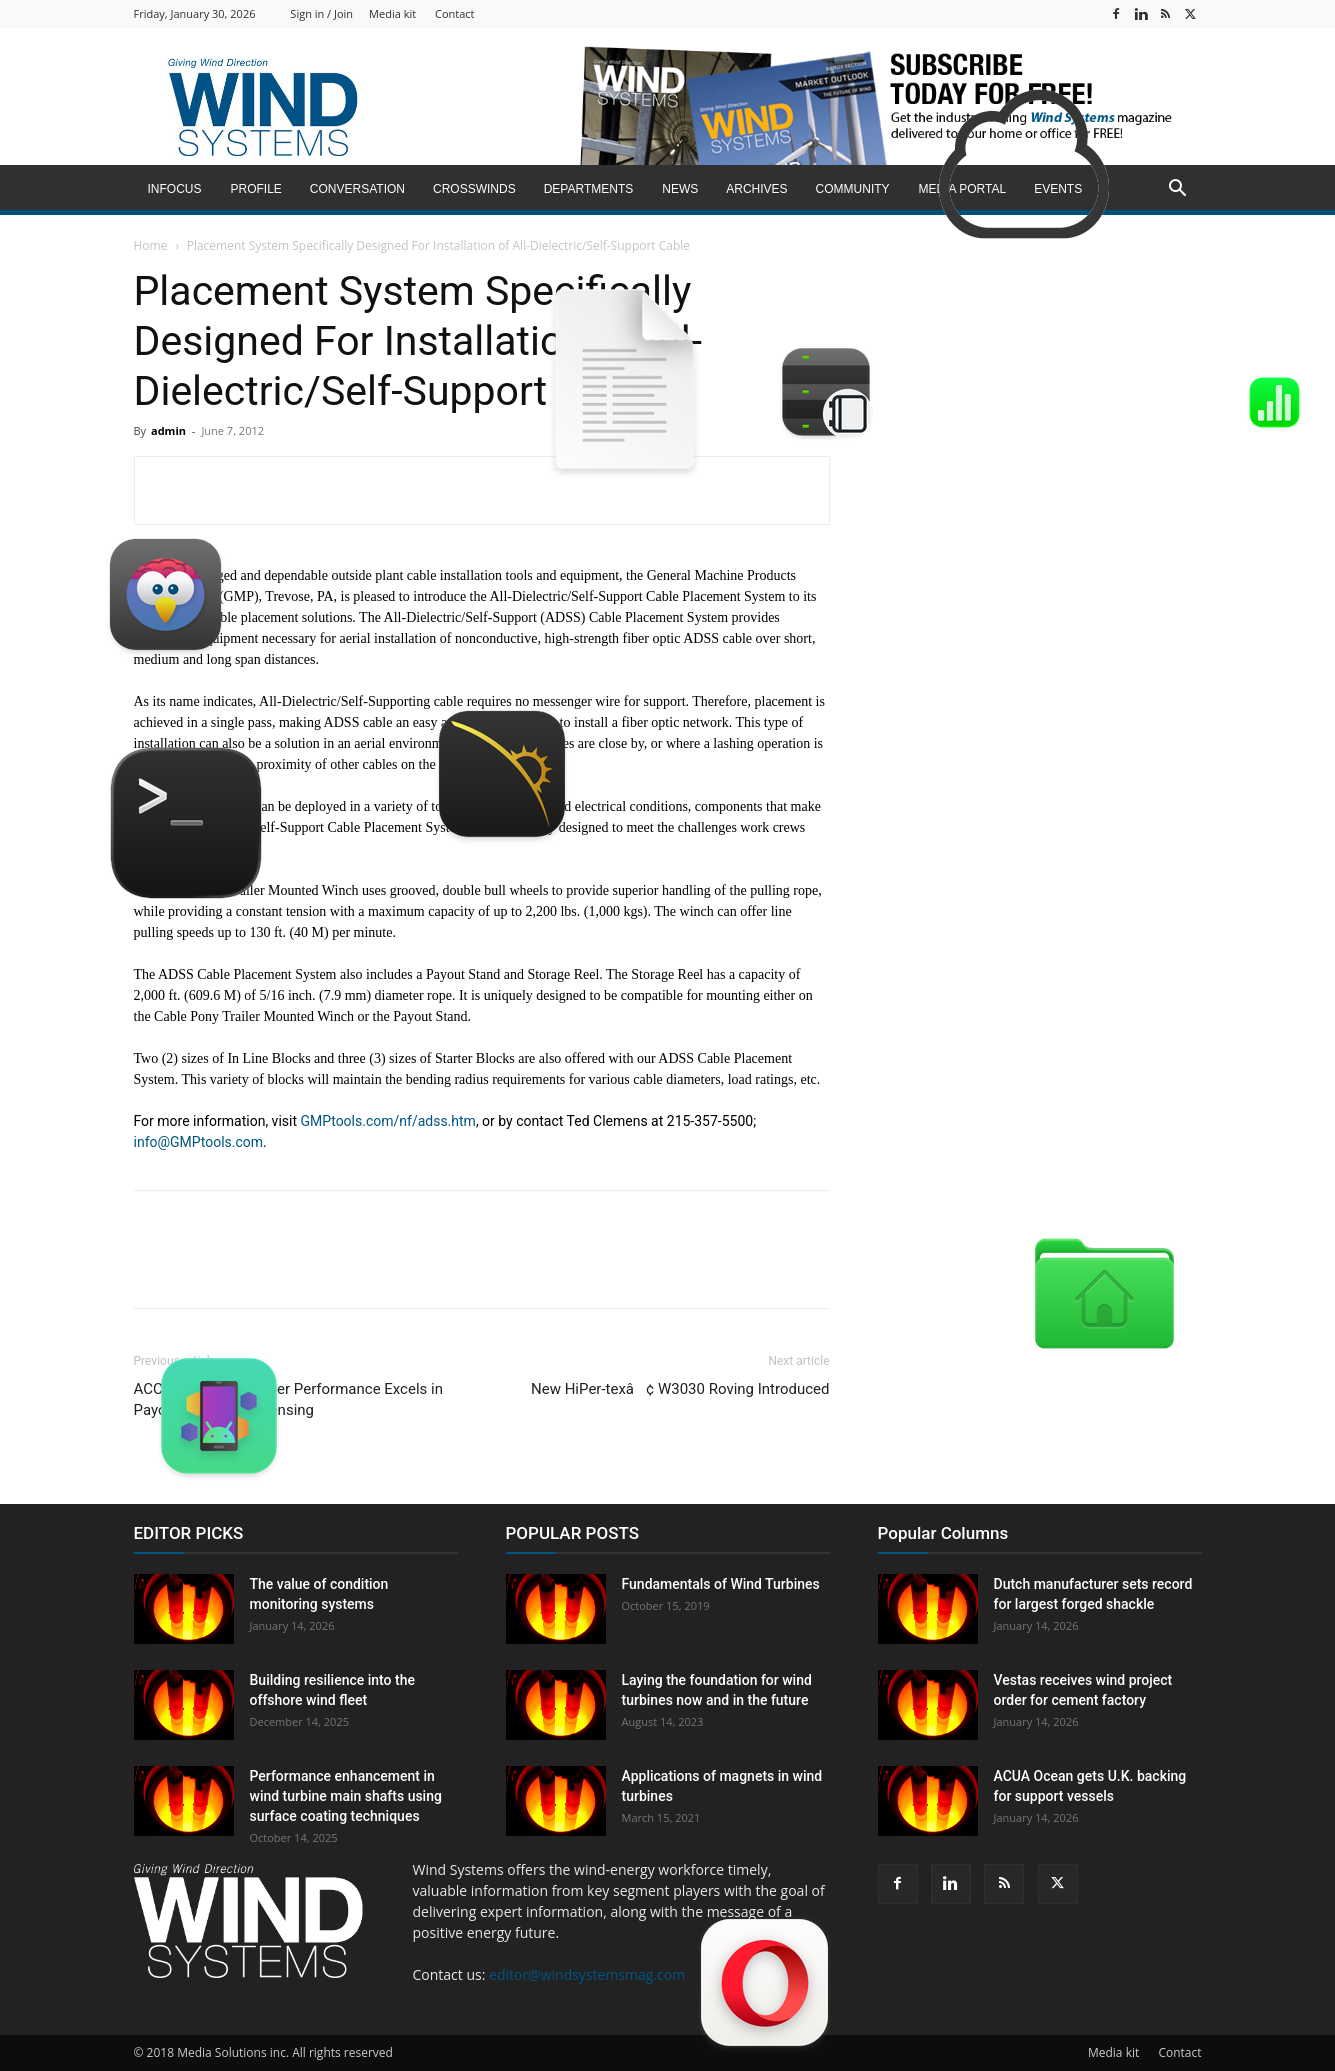 This screenshot has height=2071, width=1335. Describe the element at coordinates (186, 823) in the screenshot. I see `open the terminal application` at that location.